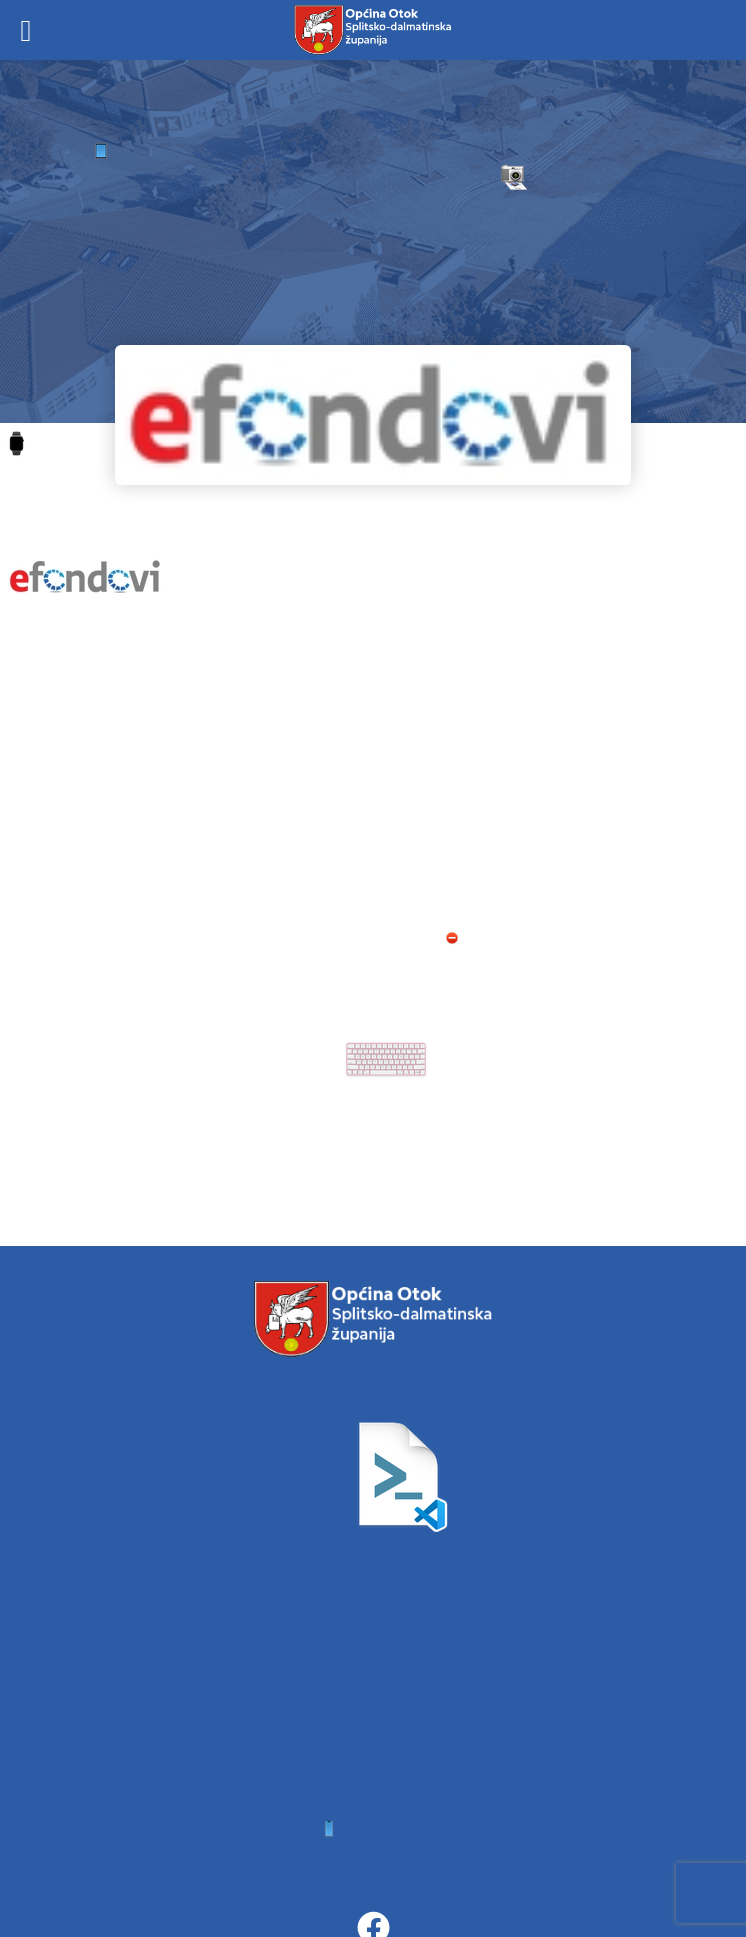  I want to click on iPhone 14 Pro device icon, so click(329, 1829).